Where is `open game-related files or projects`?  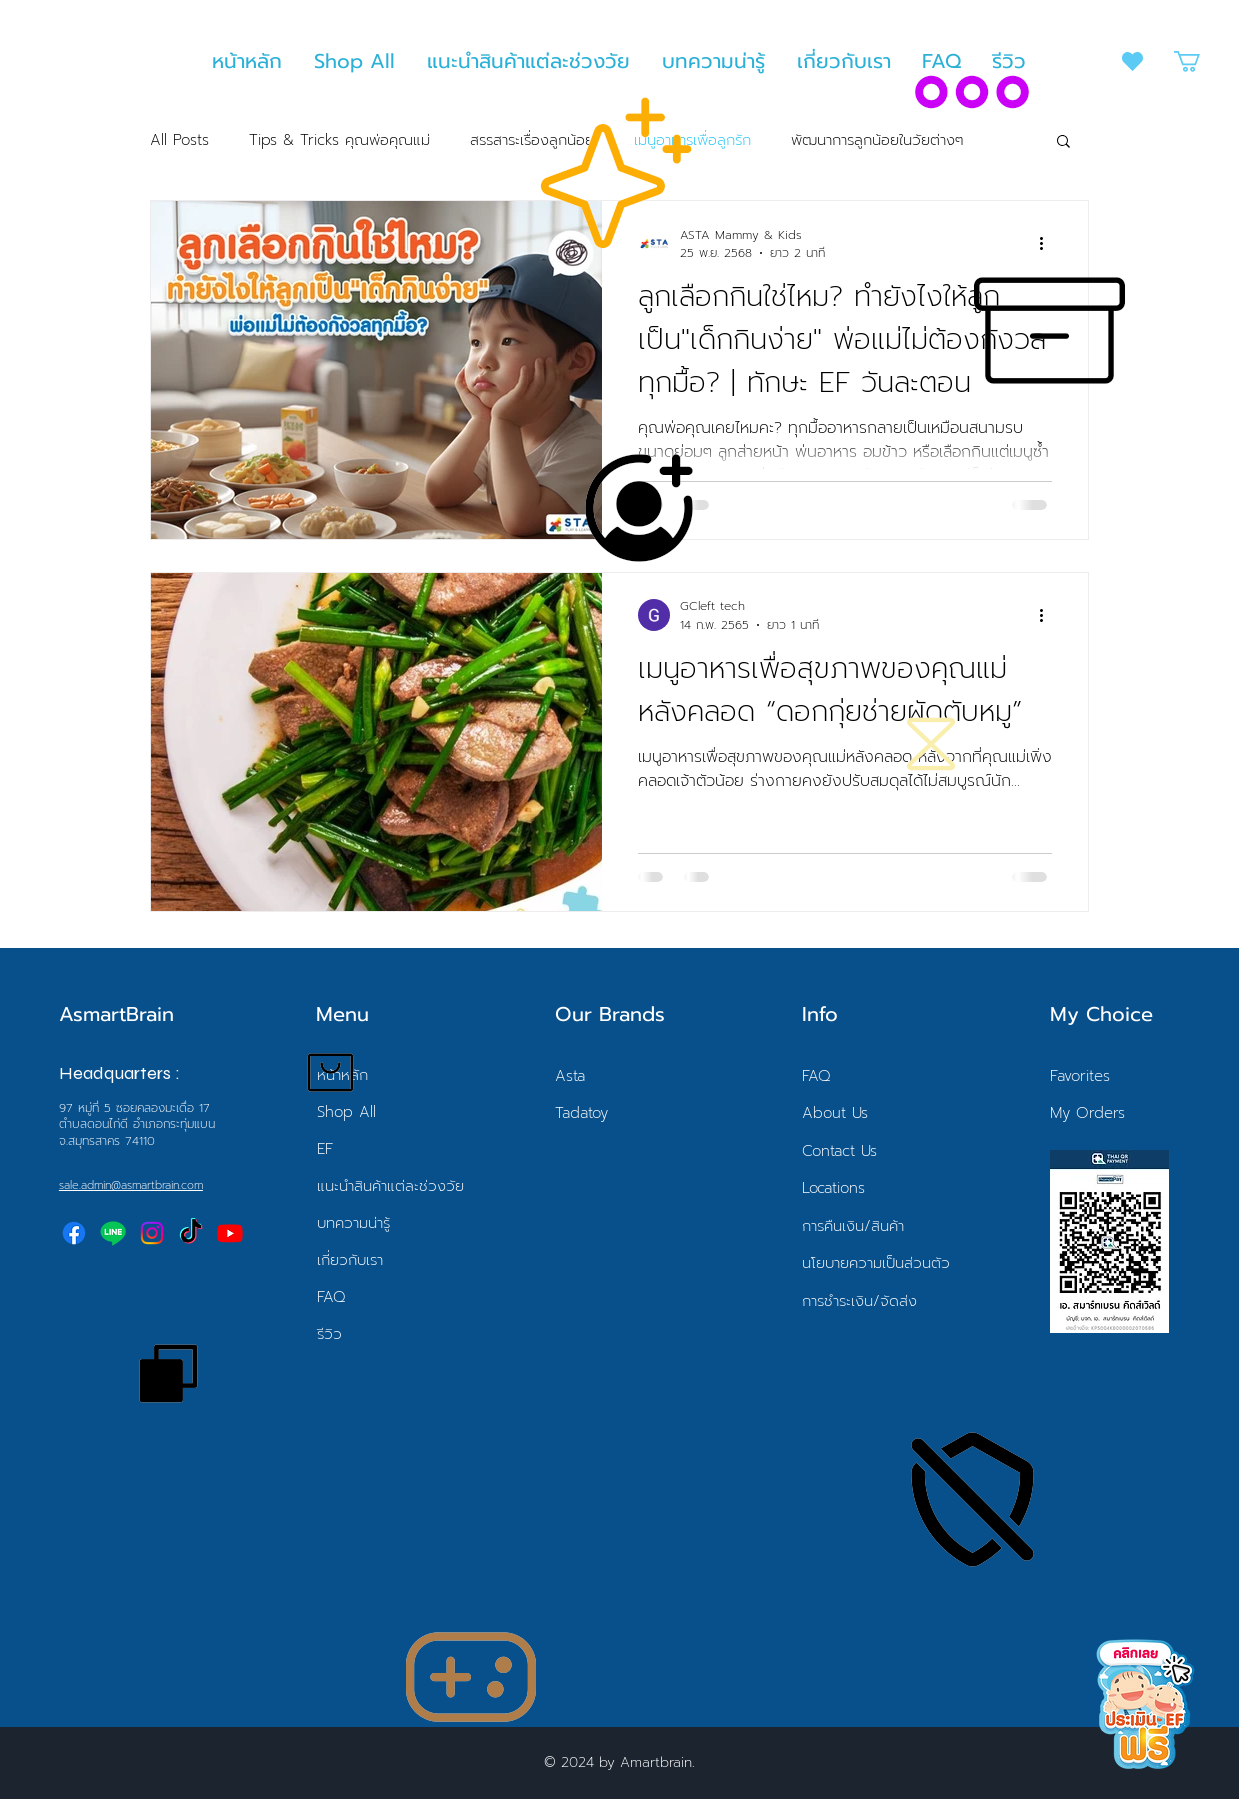
open game-related files or projects is located at coordinates (471, 1673).